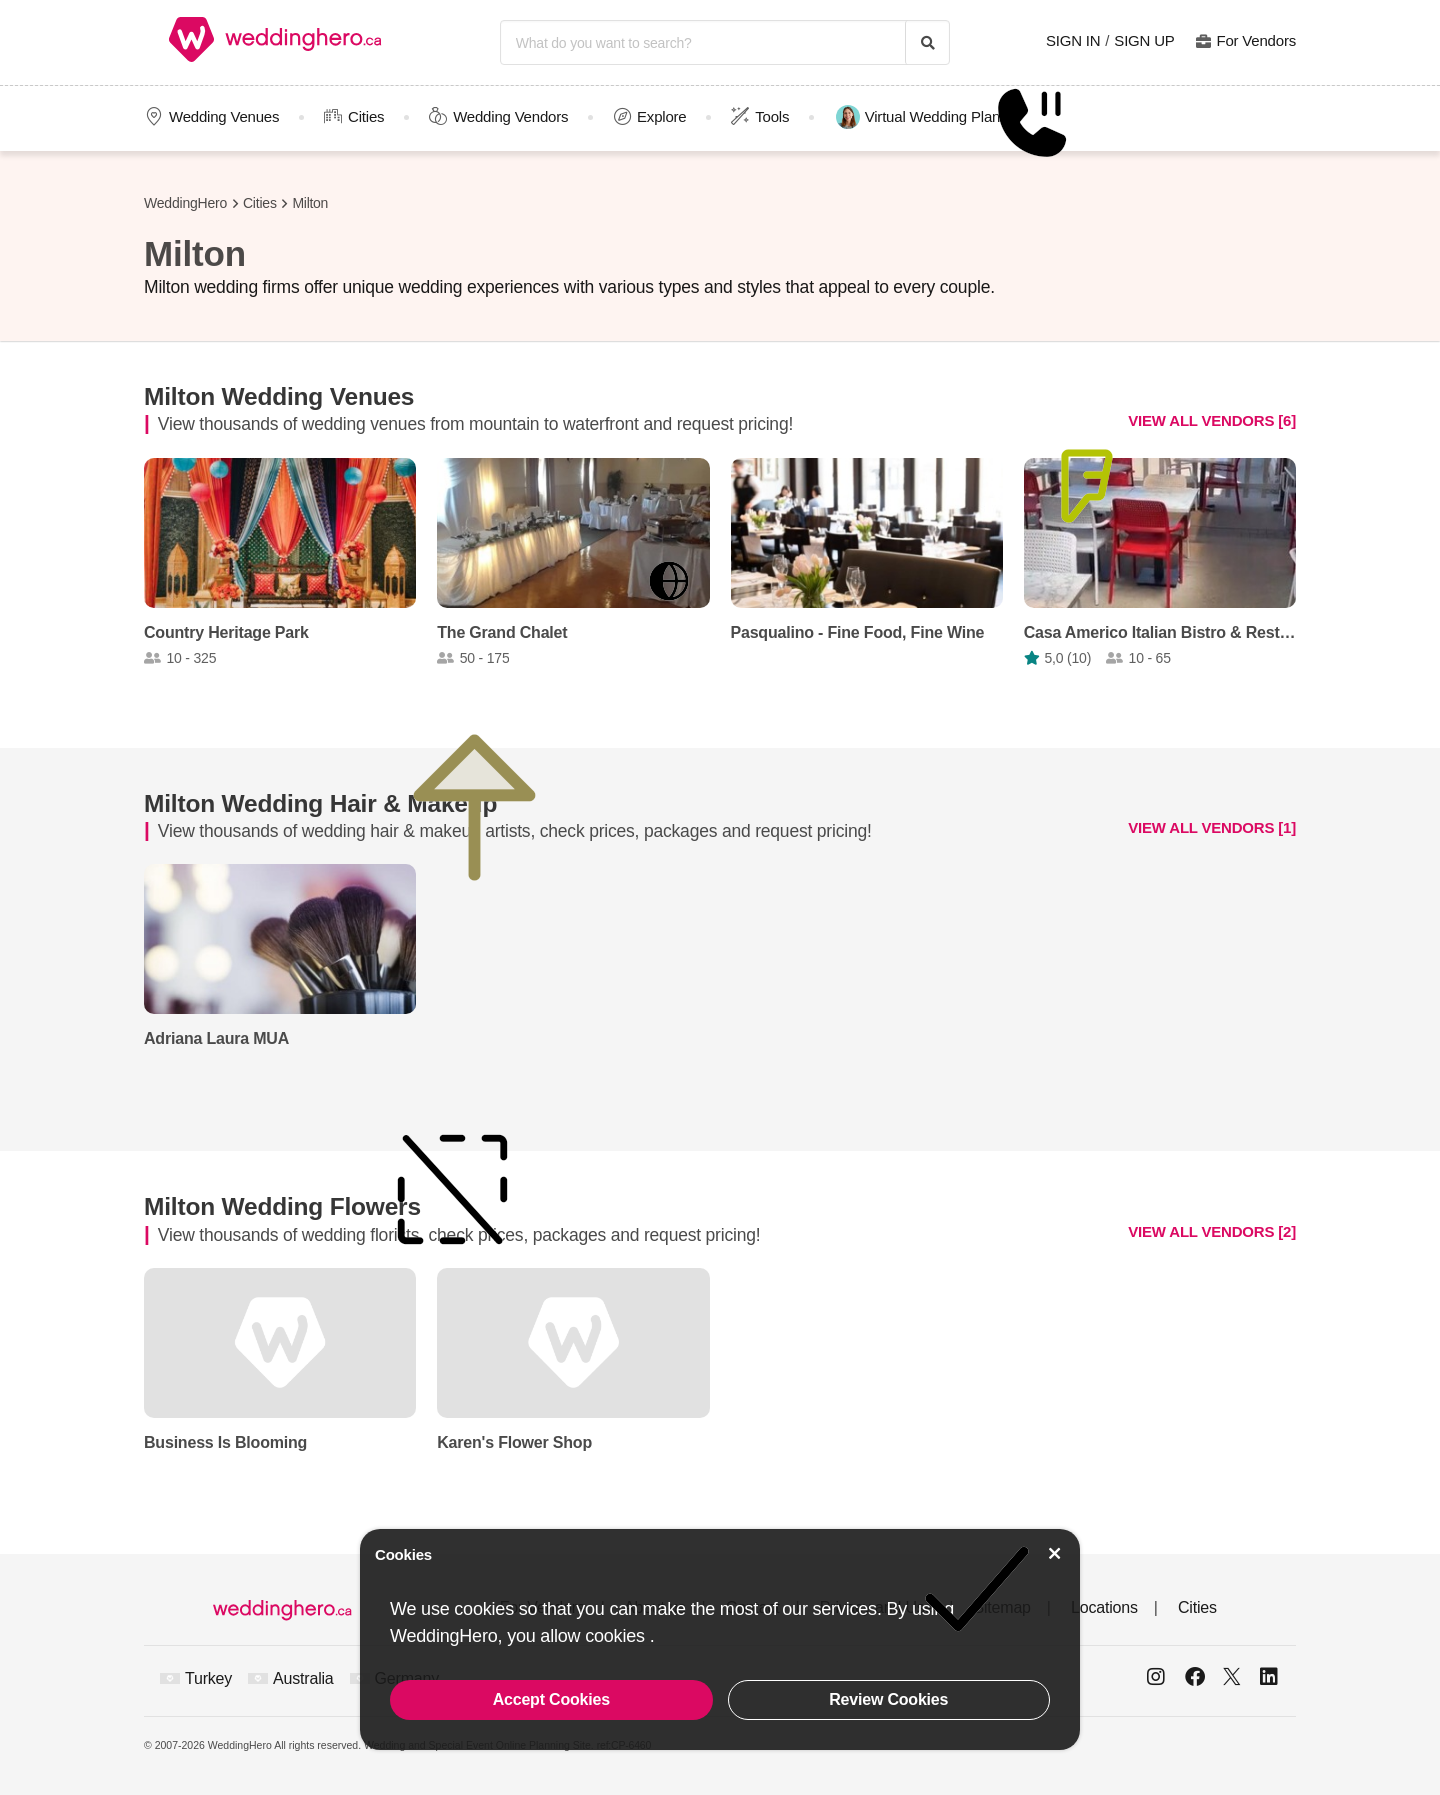  I want to click on scroll to top of page, so click(474, 807).